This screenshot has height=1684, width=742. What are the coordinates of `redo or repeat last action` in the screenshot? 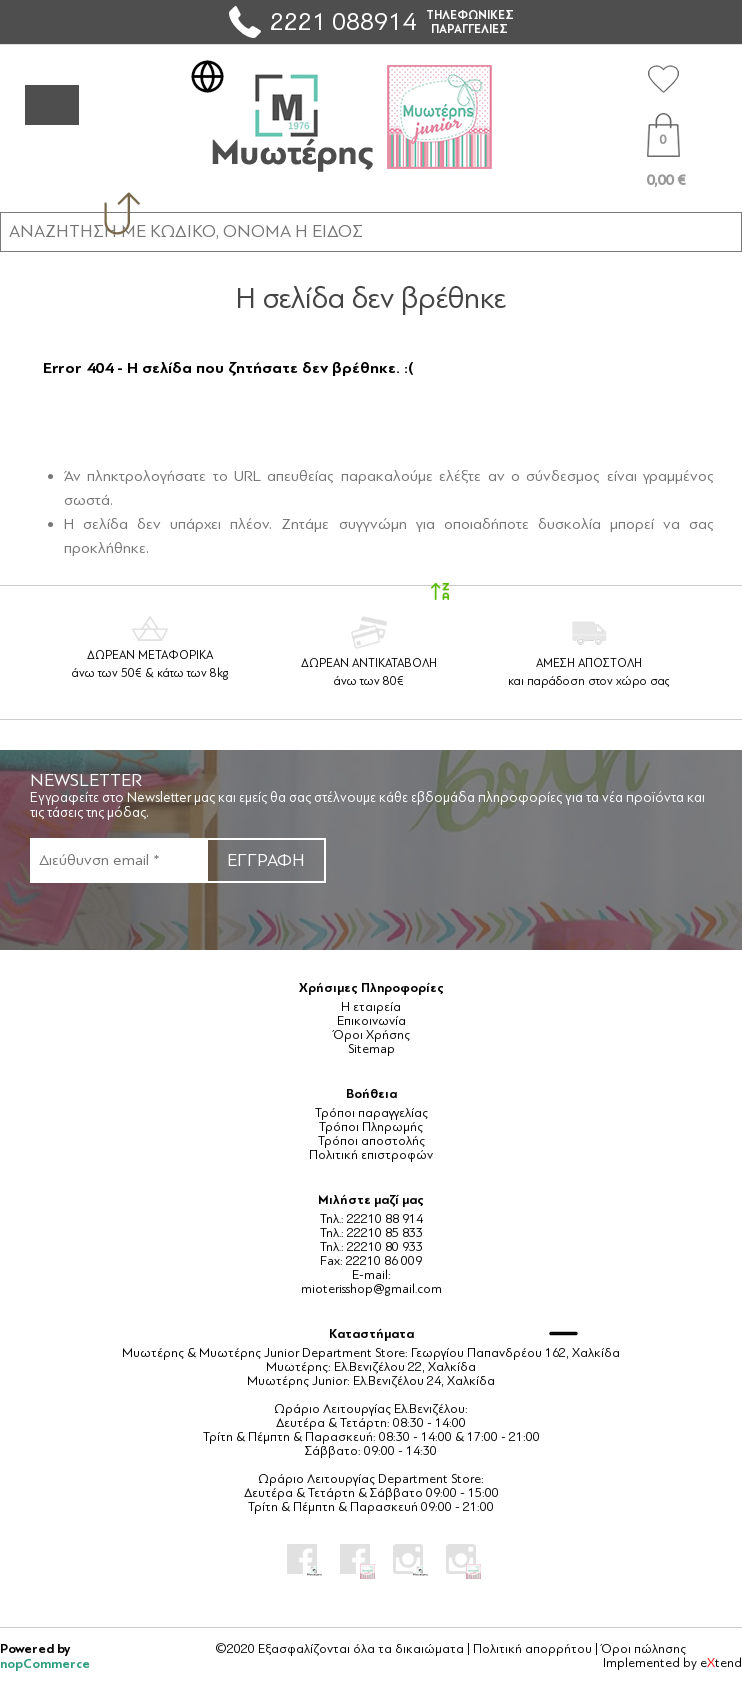 It's located at (120, 213).